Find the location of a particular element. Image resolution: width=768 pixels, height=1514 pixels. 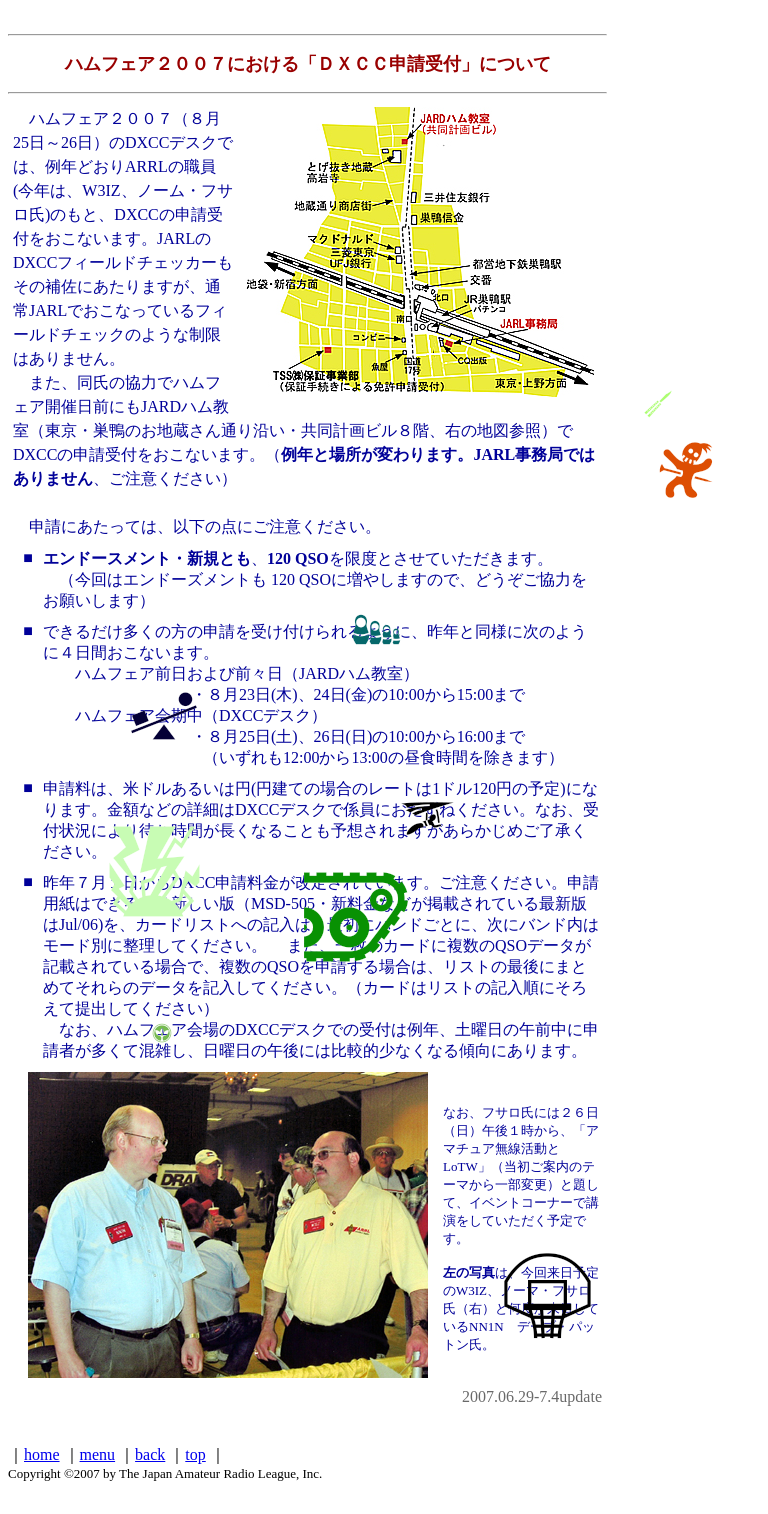

indicates an unbalanced or unequal state is located at coordinates (164, 706).